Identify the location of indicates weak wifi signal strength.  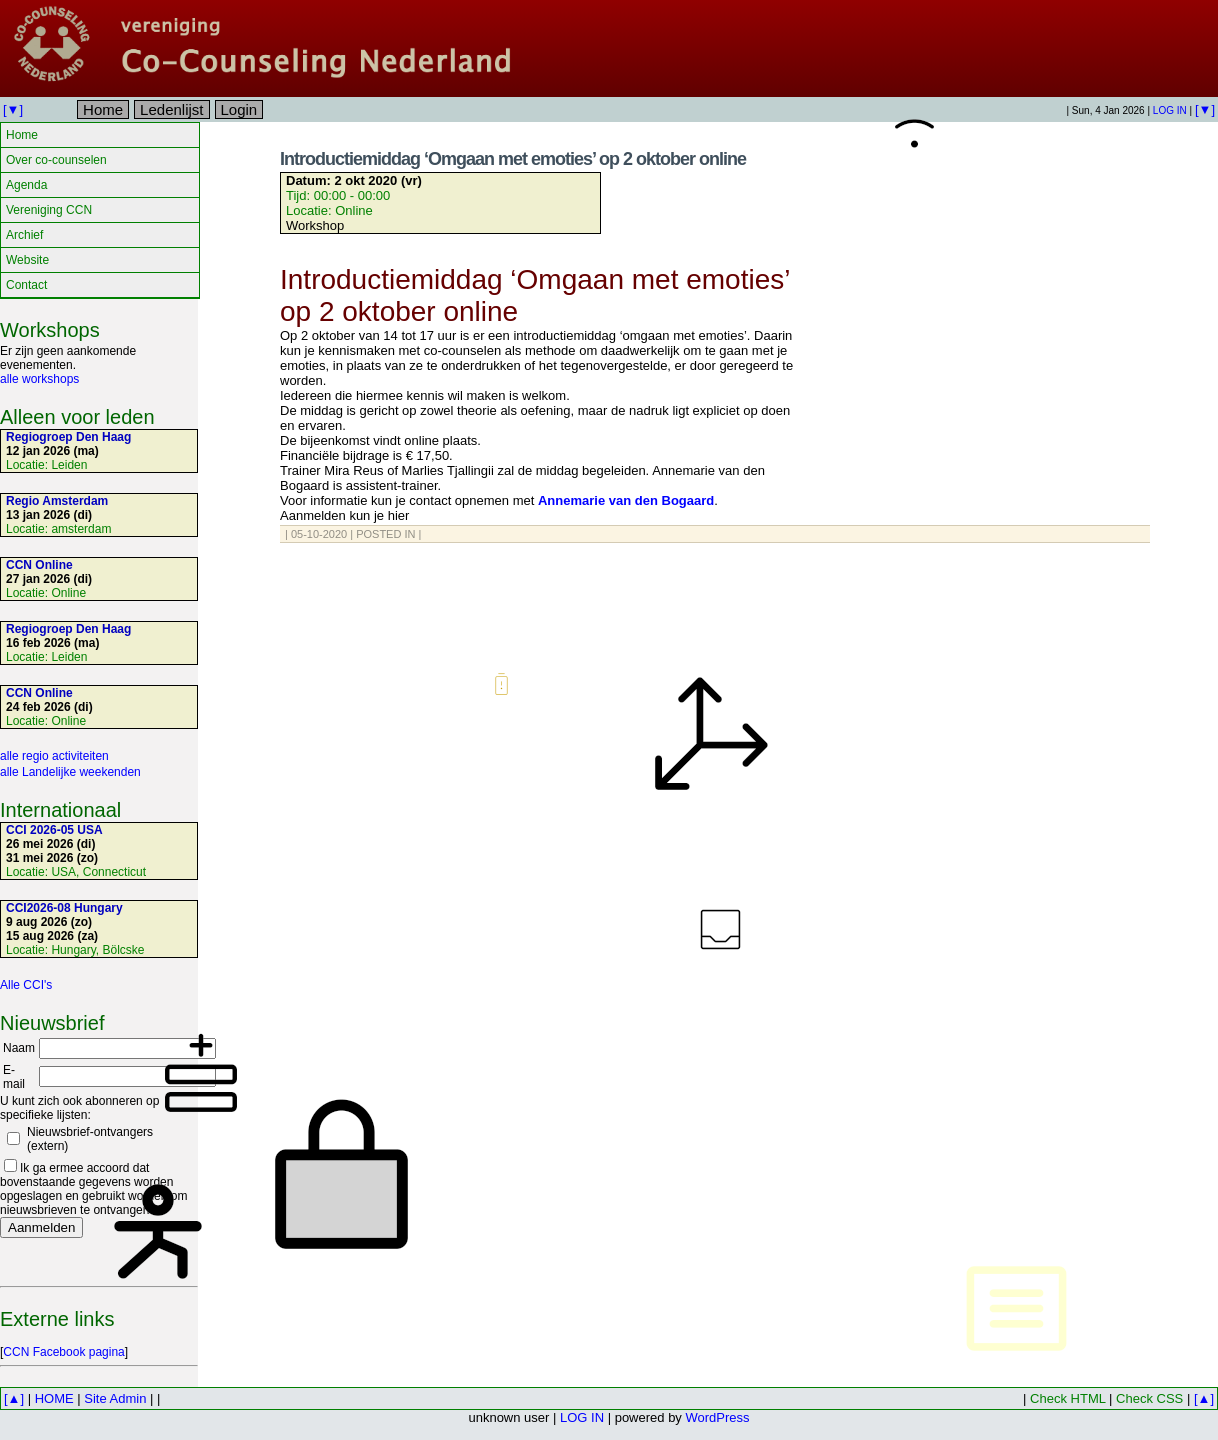
(914, 110).